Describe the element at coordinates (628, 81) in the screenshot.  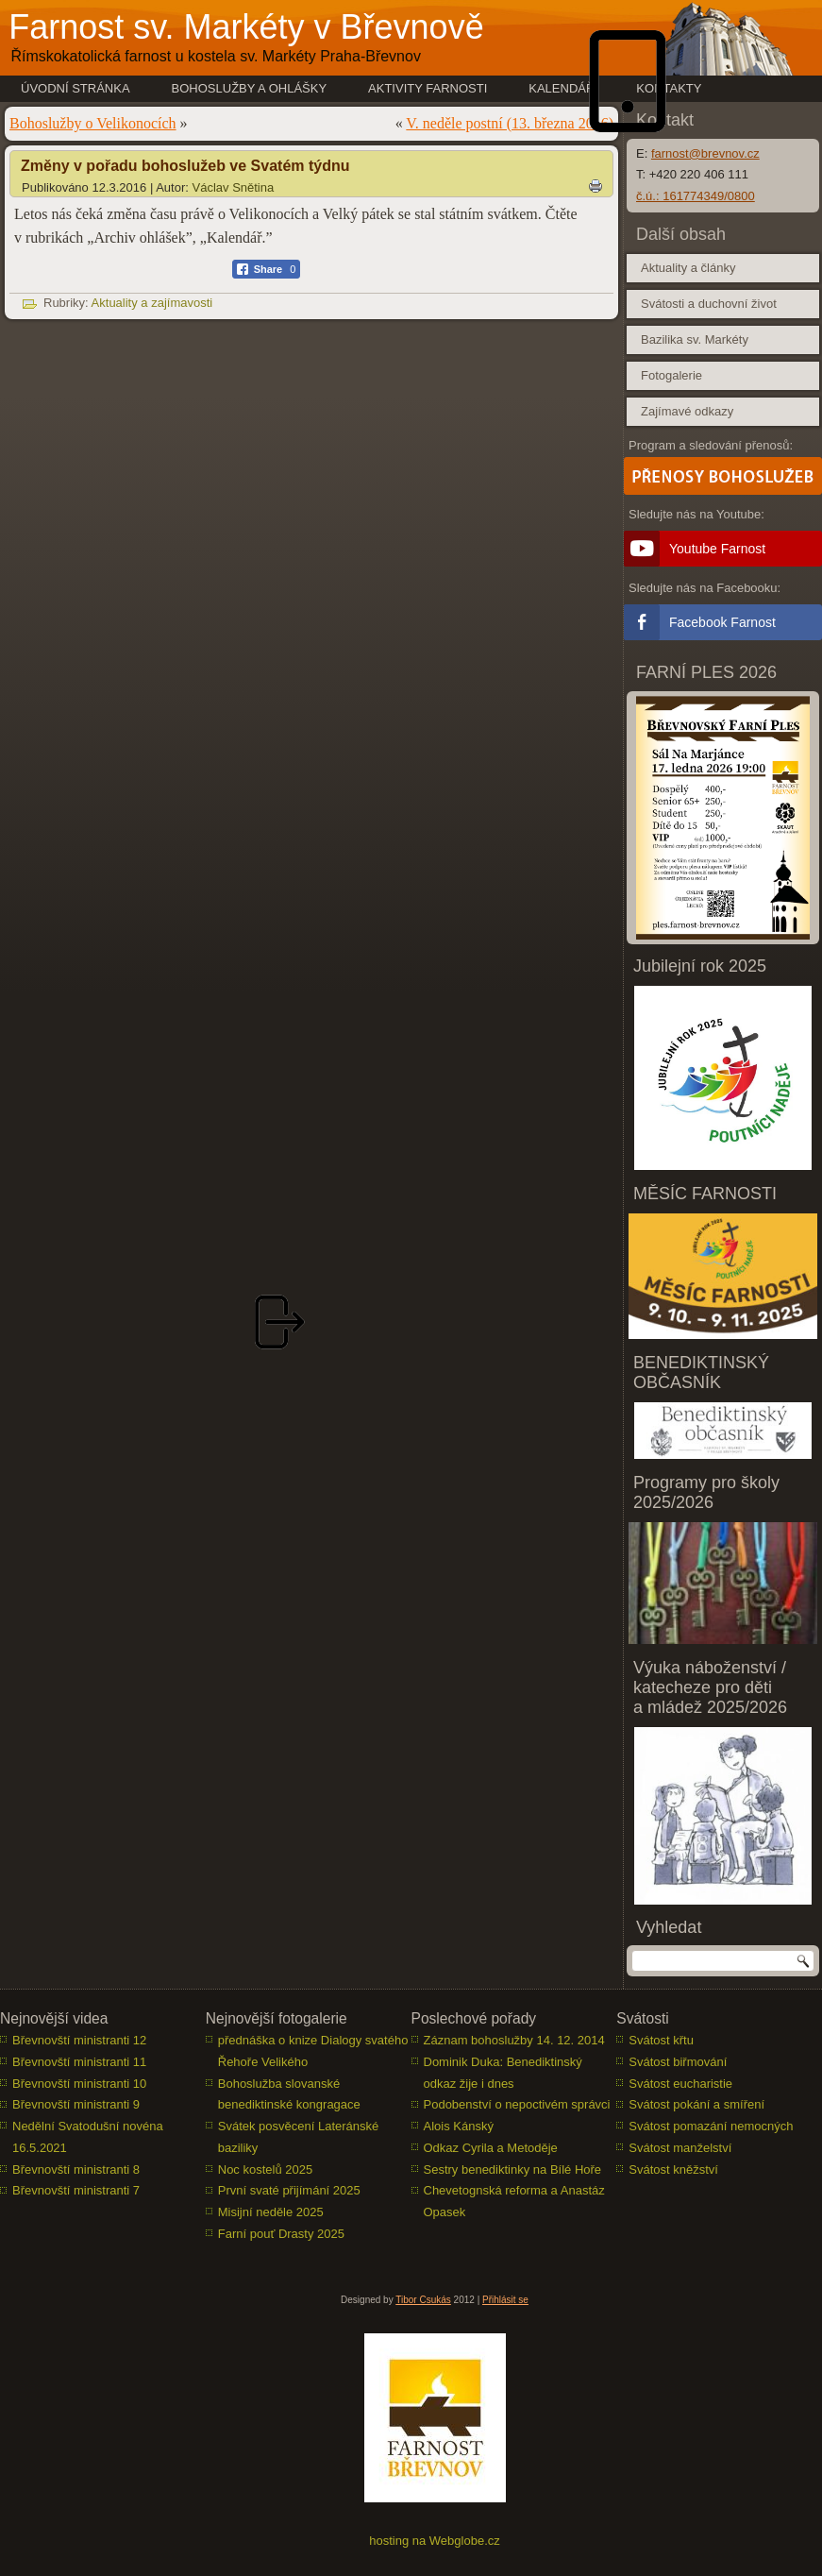
I see `switch to mobile view` at that location.